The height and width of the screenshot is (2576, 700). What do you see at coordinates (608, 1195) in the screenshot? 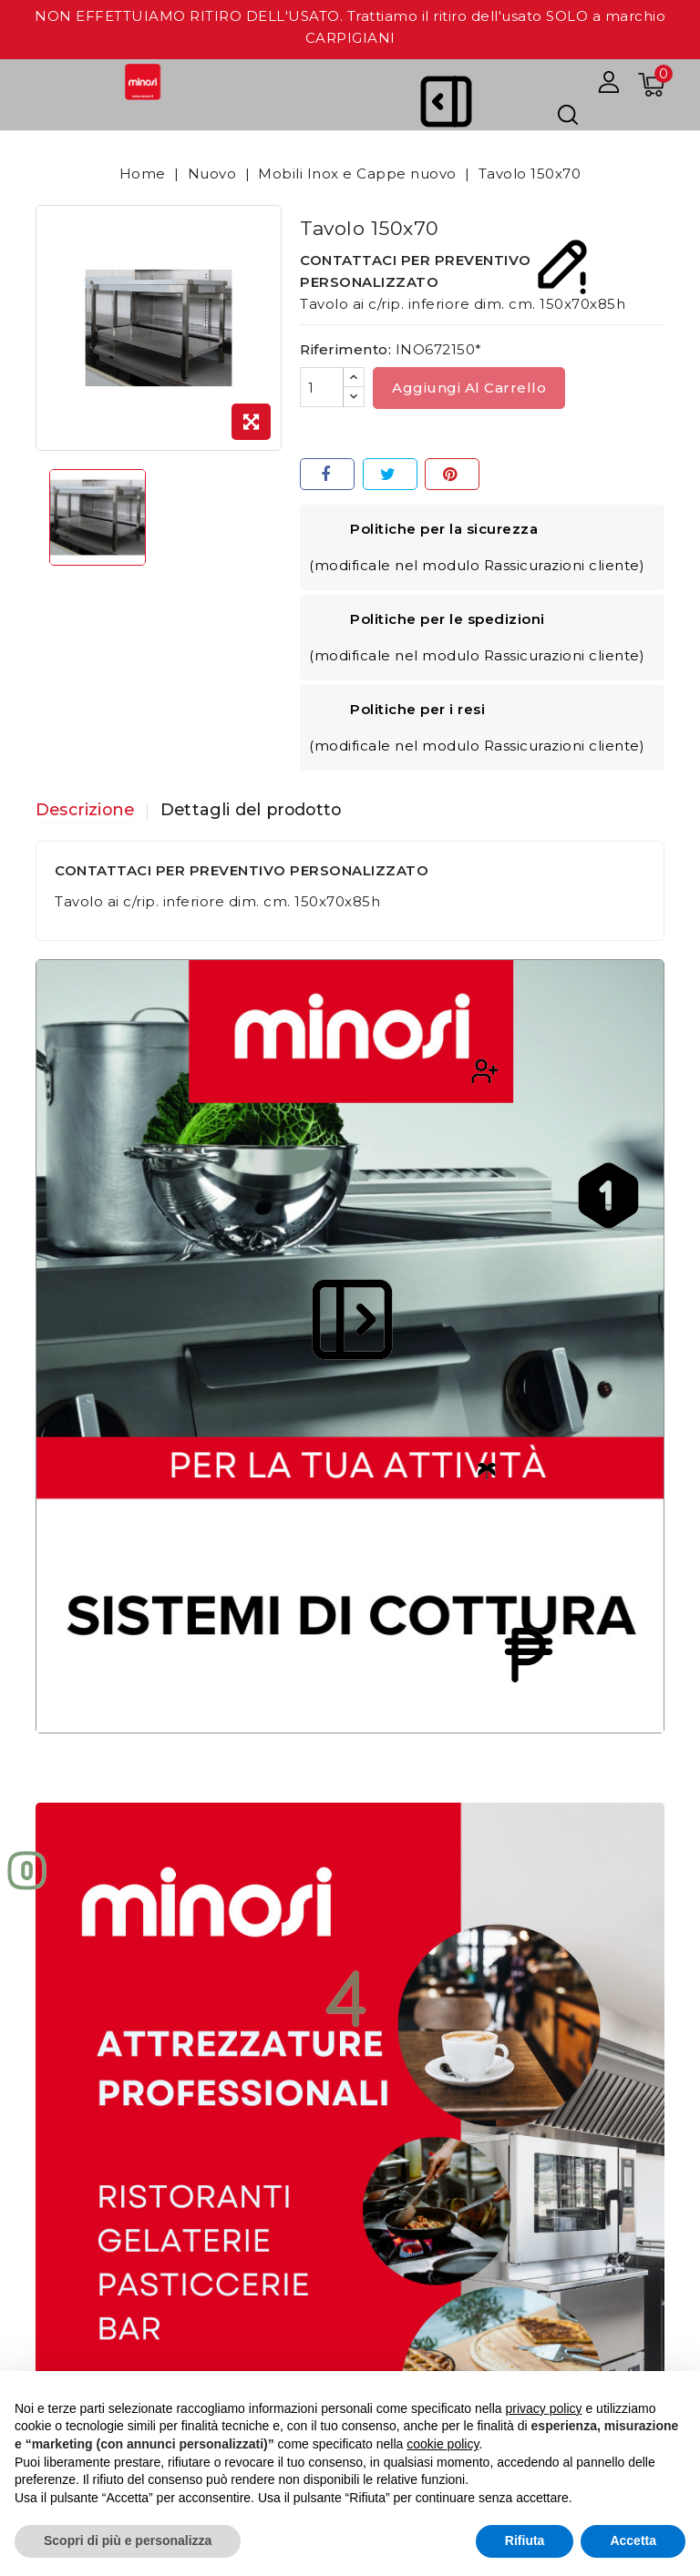
I see `indicates step one in a multi-step process` at bounding box center [608, 1195].